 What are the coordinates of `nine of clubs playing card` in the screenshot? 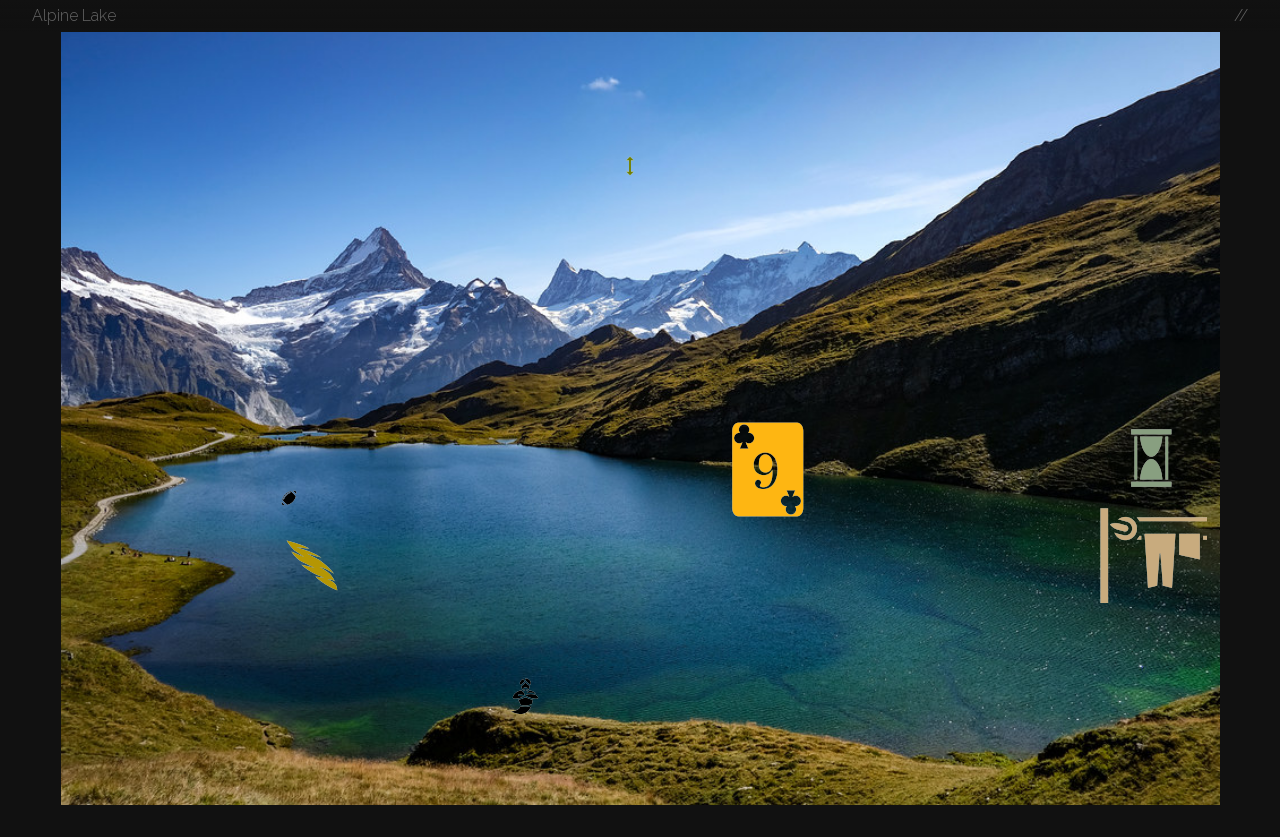 It's located at (767, 469).